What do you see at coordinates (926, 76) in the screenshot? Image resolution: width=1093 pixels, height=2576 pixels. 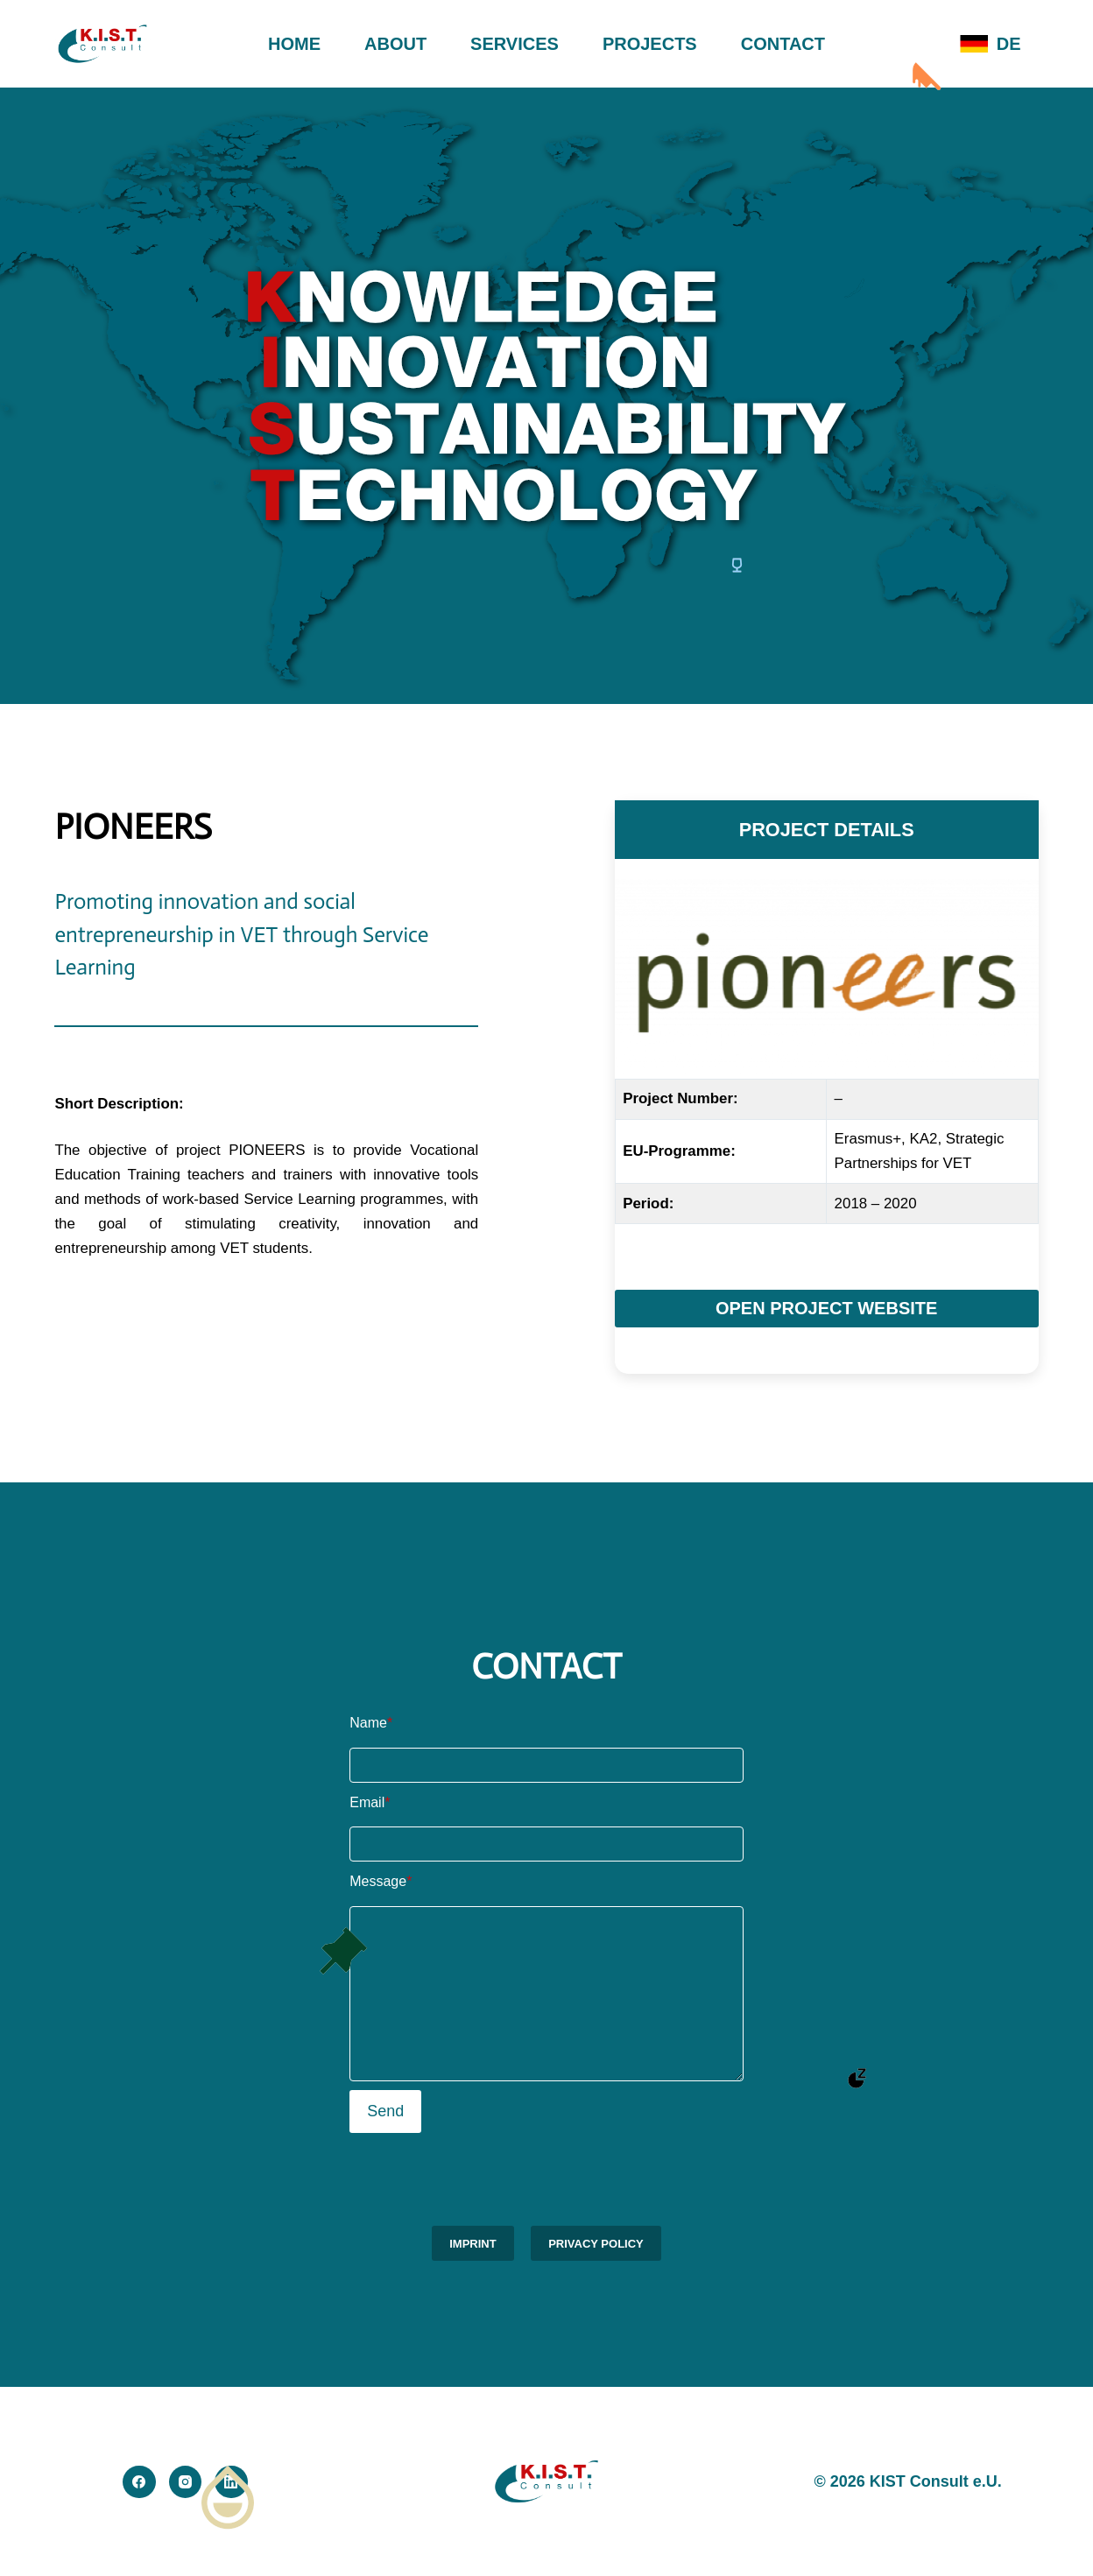 I see `indicates mature or violent content warning` at bounding box center [926, 76].